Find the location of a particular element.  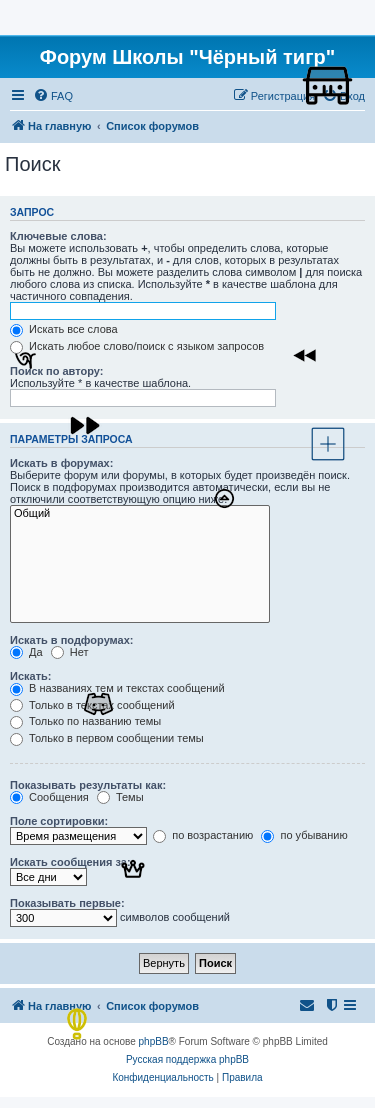

select off-road or adventure vehicle type is located at coordinates (327, 86).